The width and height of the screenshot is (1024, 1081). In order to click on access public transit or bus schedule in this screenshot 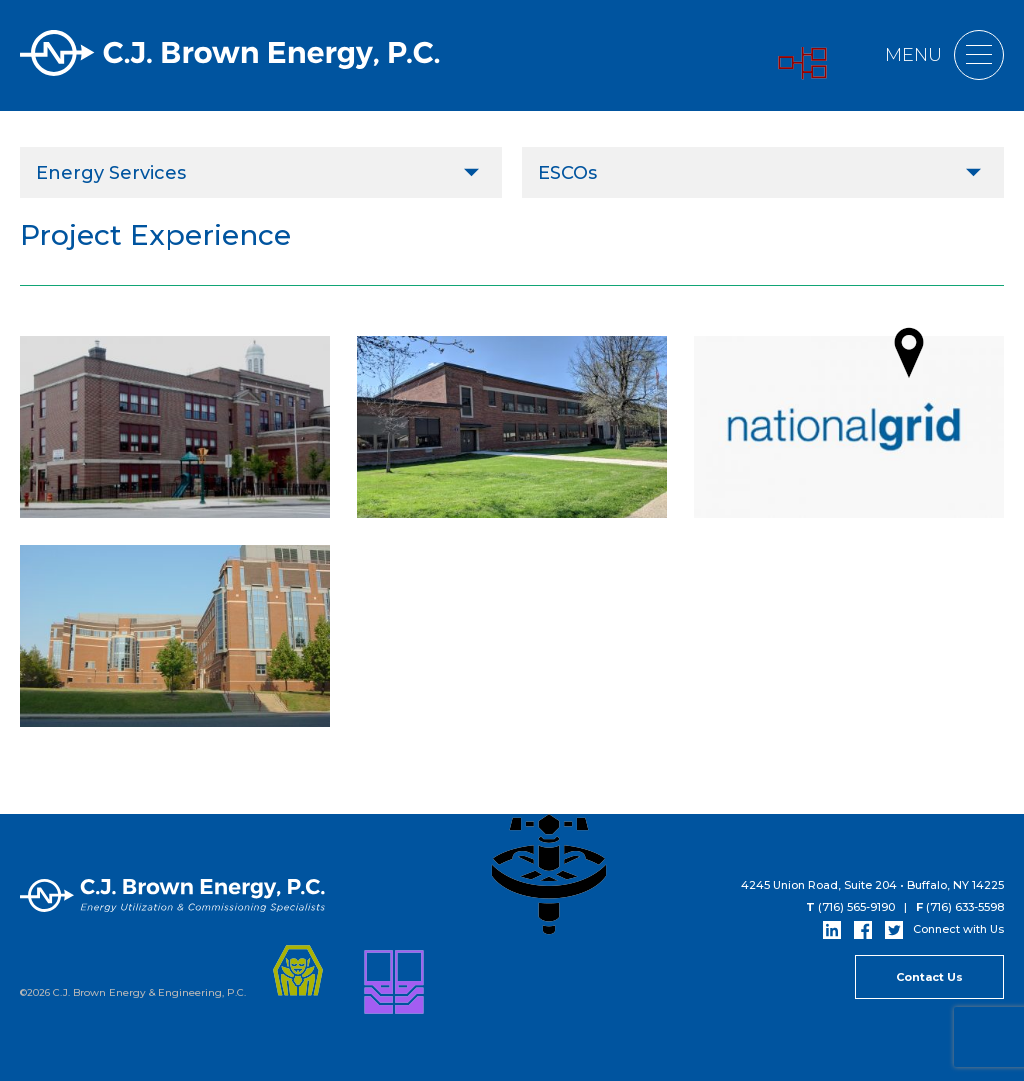, I will do `click(394, 982)`.